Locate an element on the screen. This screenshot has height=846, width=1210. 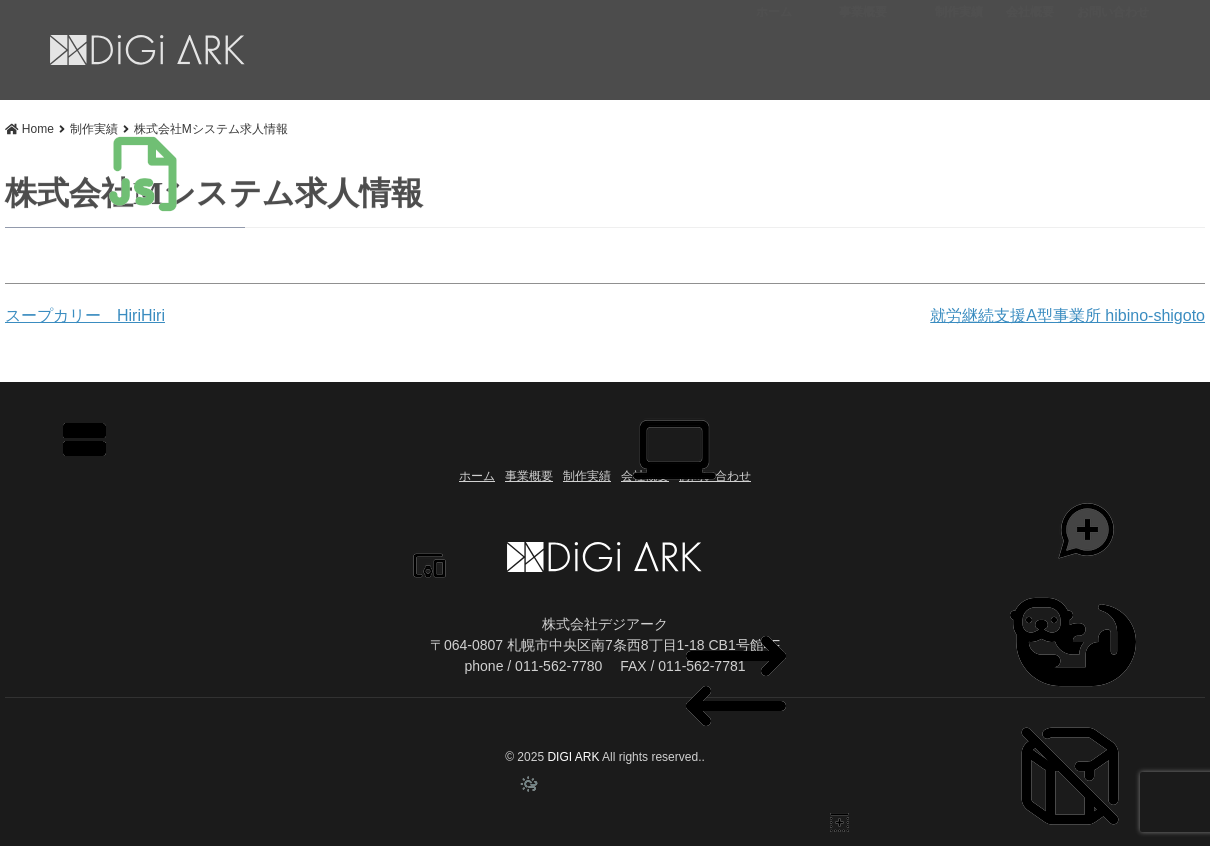
disable 3D object view is located at coordinates (1070, 776).